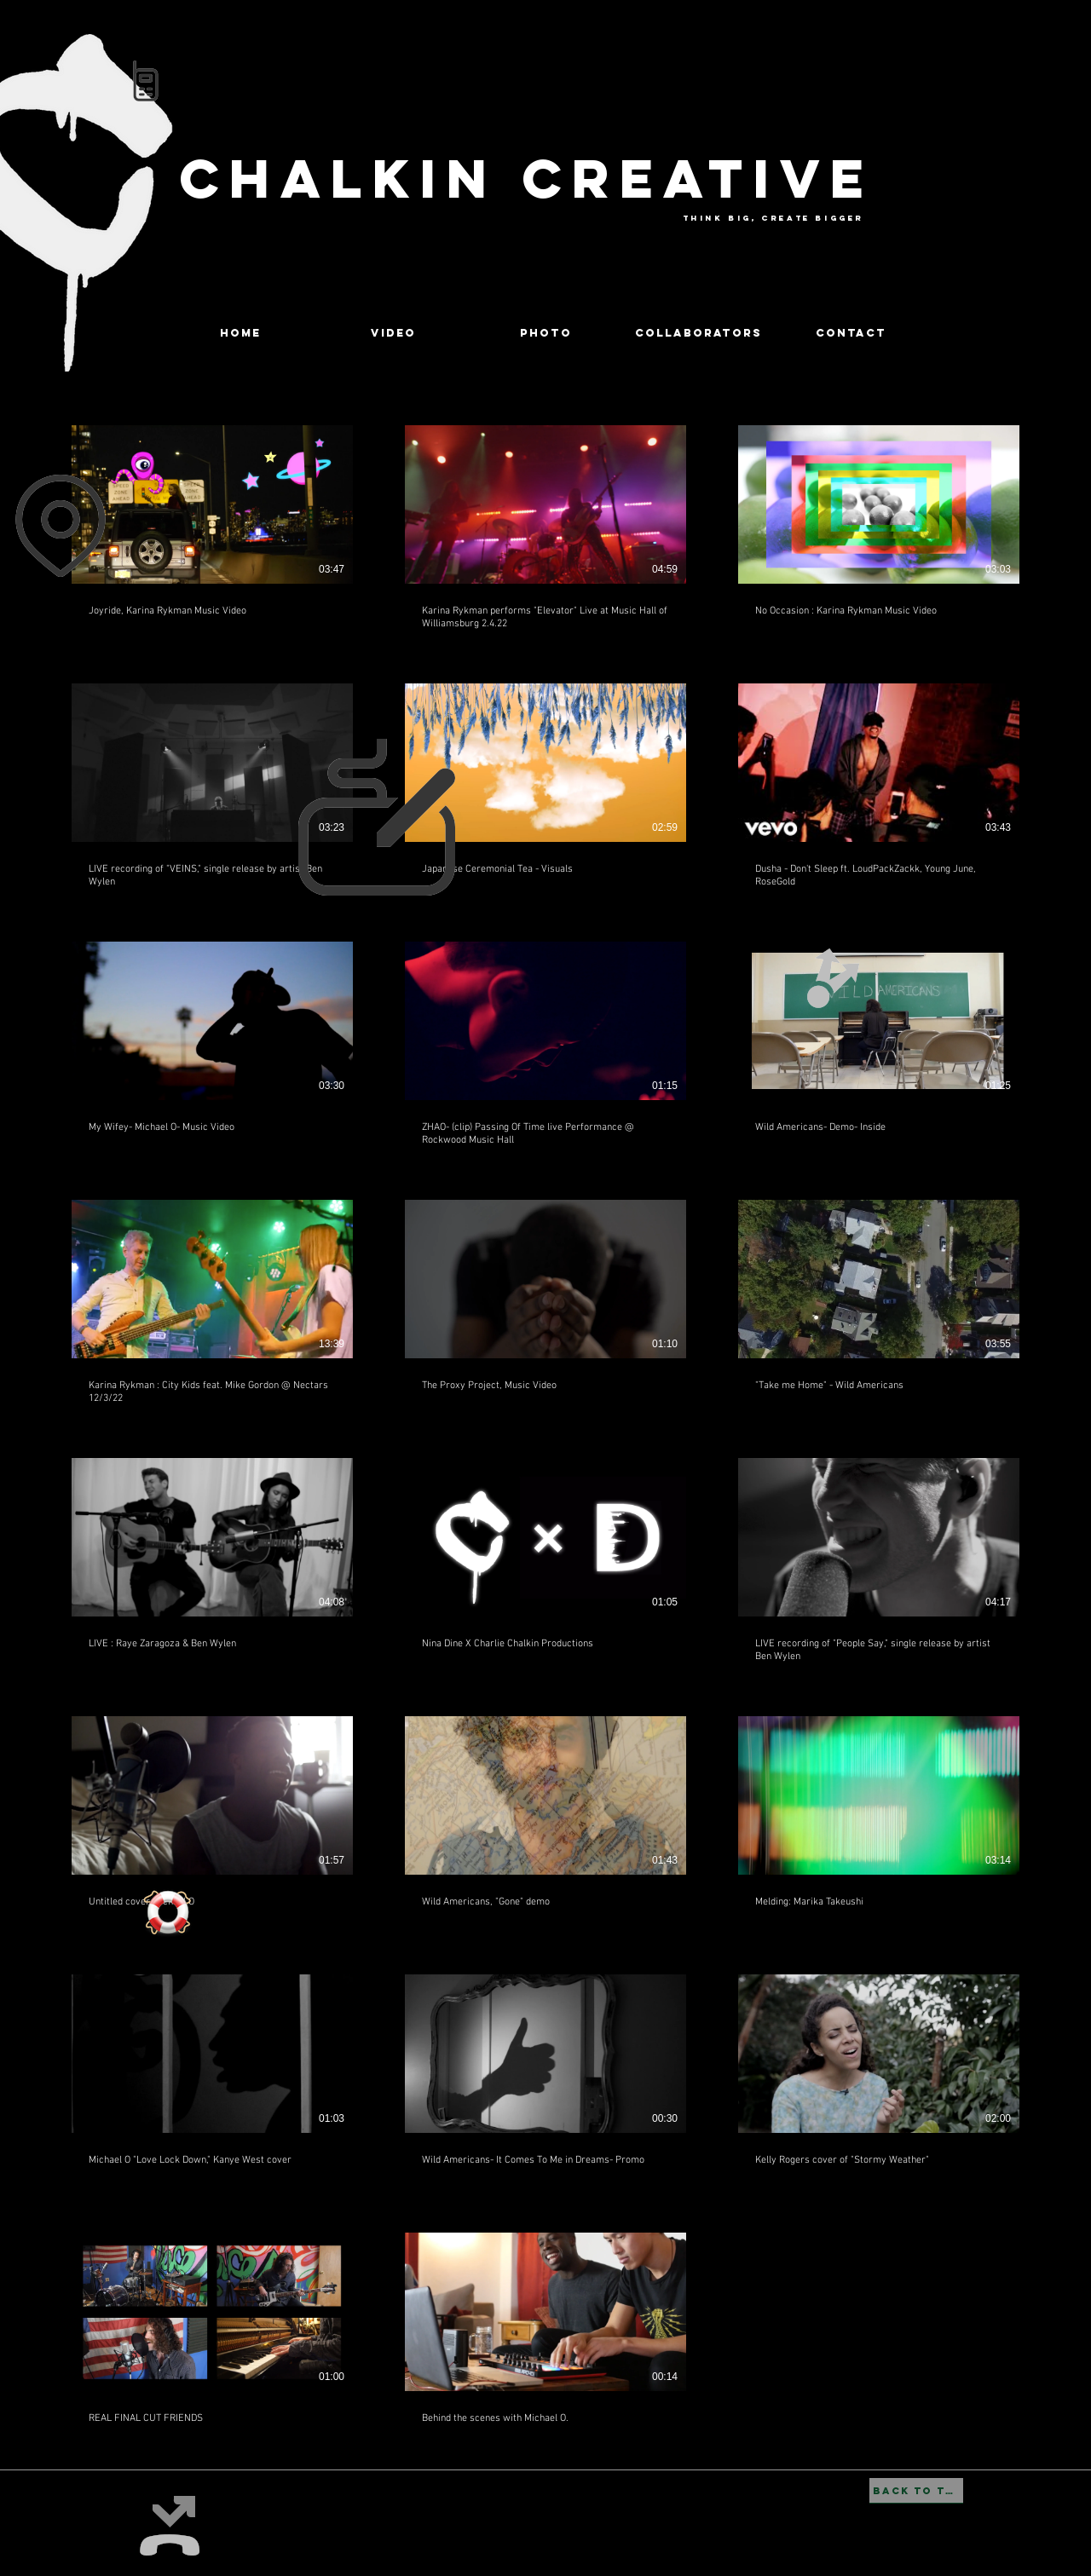  What do you see at coordinates (61, 526) in the screenshot?
I see `access location settings` at bounding box center [61, 526].